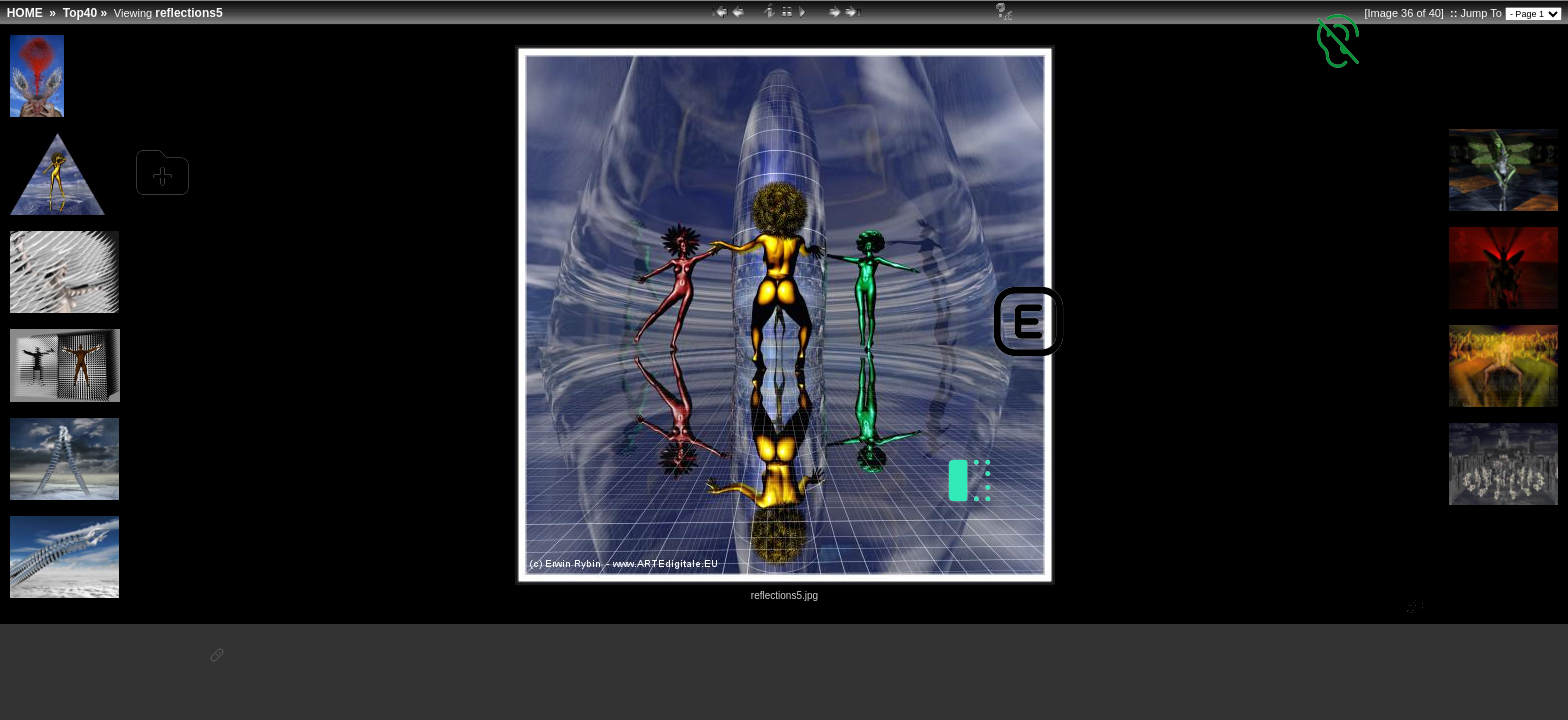 This screenshot has height=720, width=1568. Describe the element at coordinates (217, 655) in the screenshot. I see `access medication reminders or health tracking` at that location.